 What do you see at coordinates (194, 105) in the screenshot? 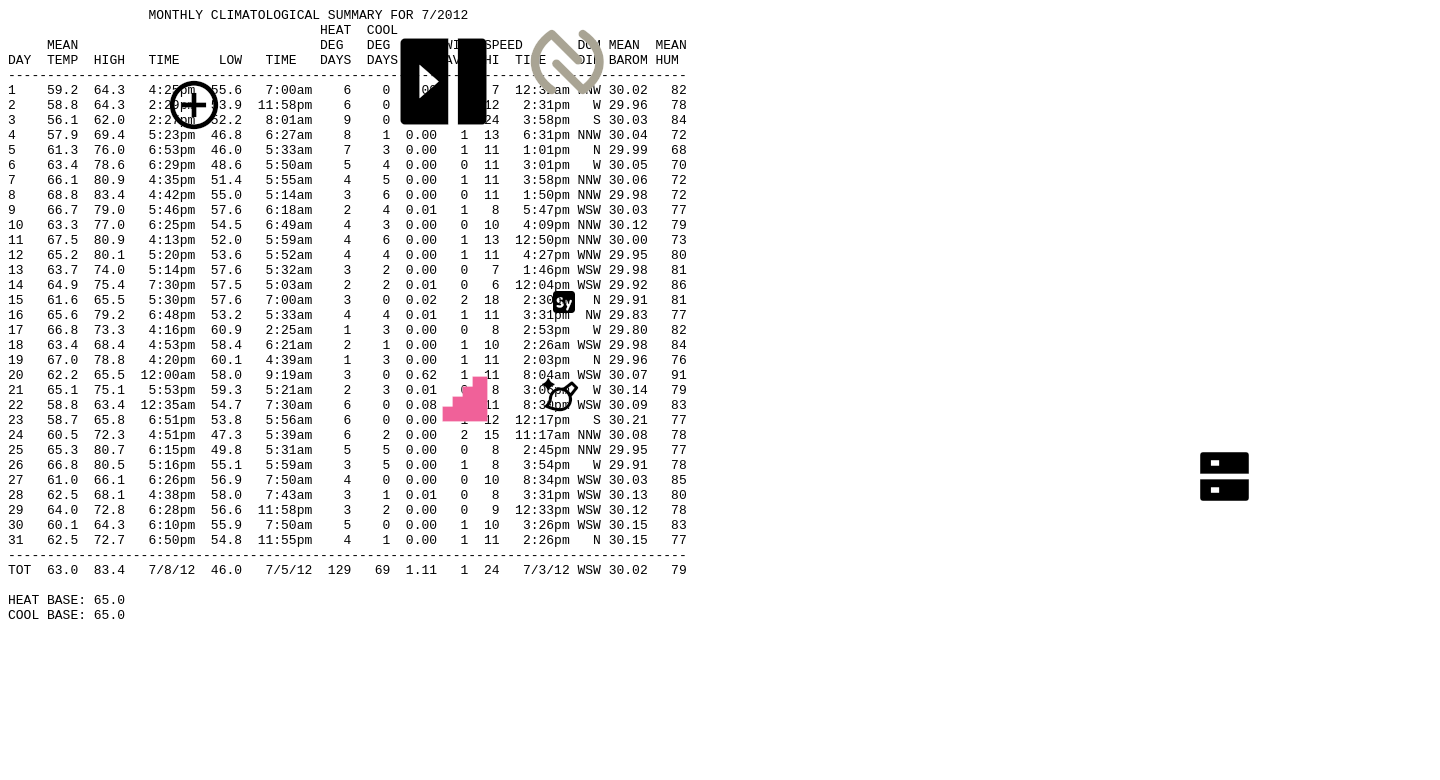
I see `add a new item` at bounding box center [194, 105].